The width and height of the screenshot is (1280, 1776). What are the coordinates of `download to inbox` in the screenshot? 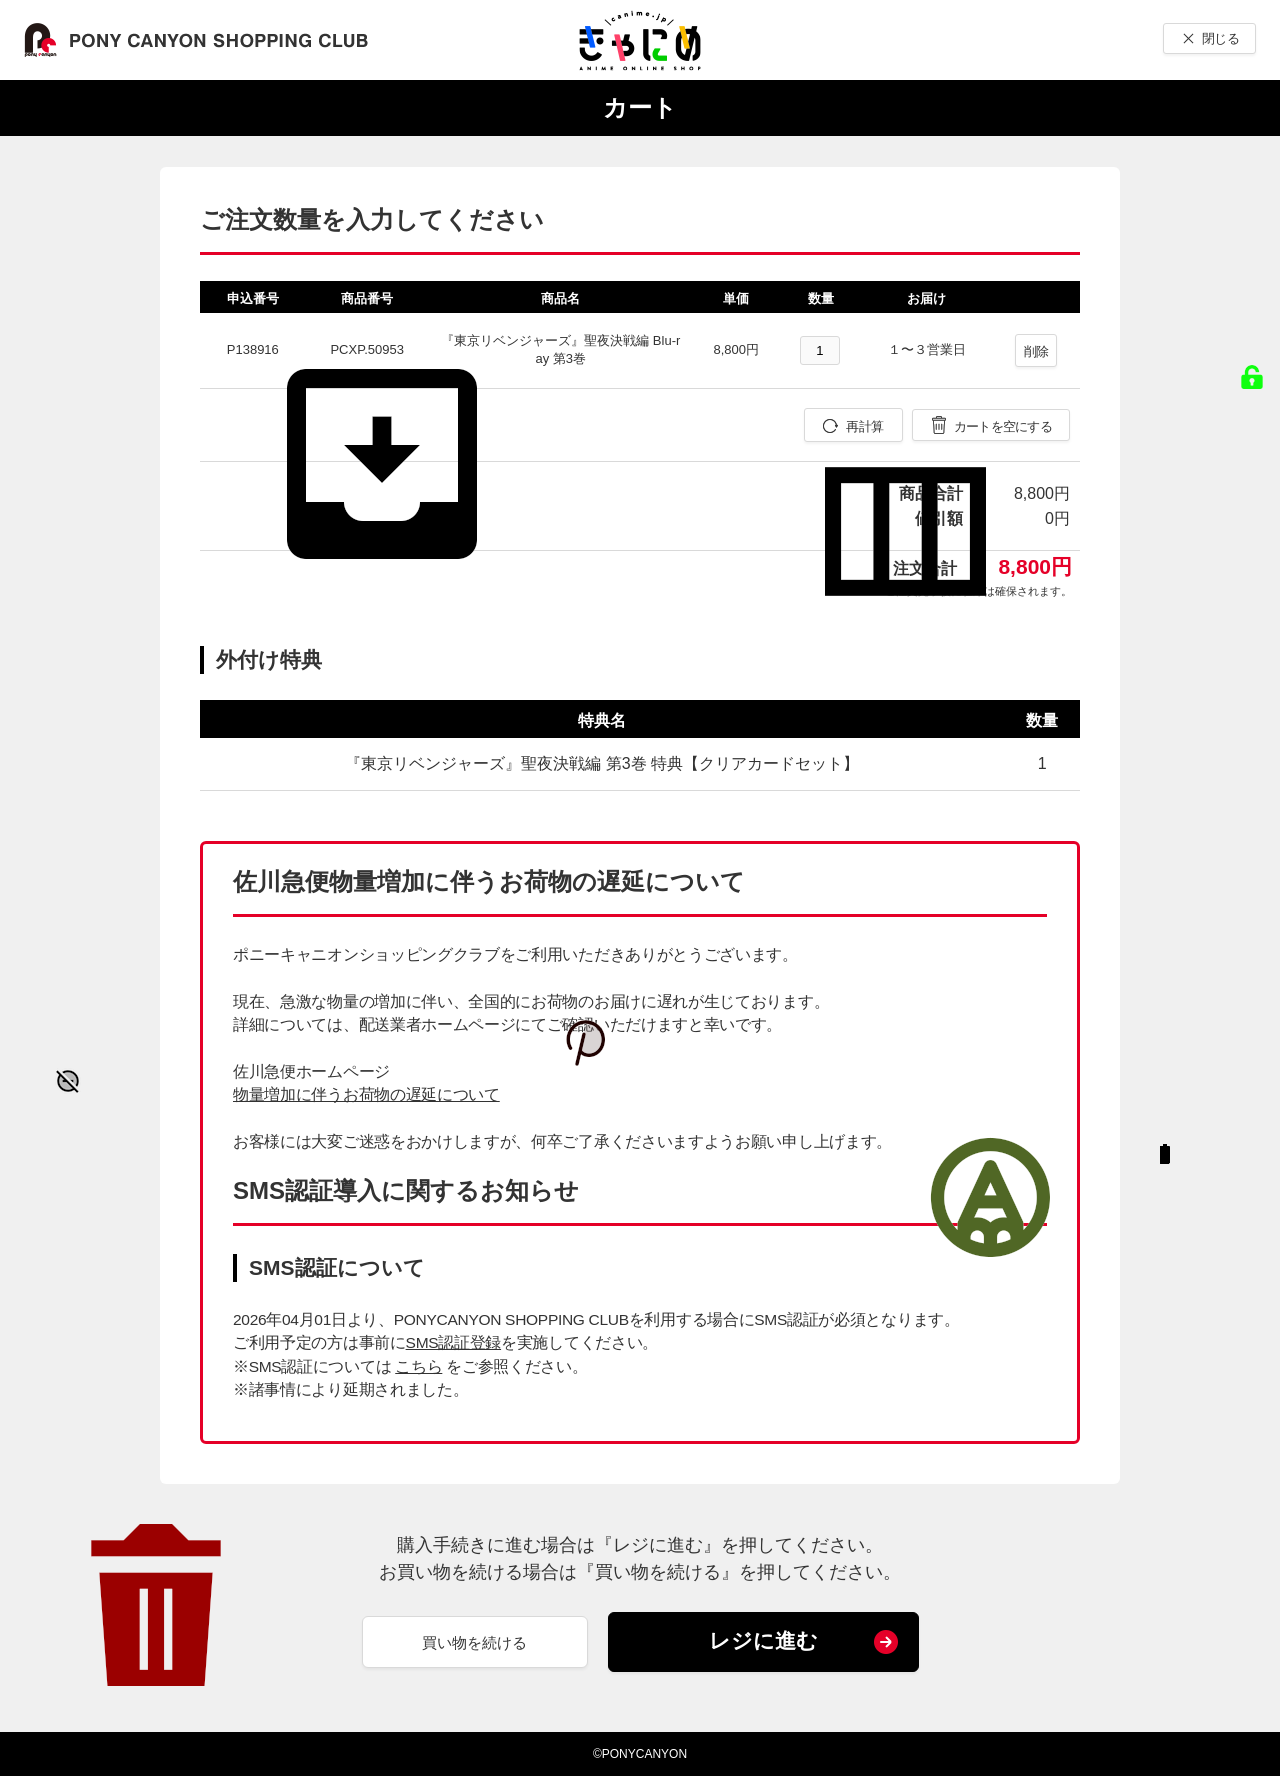 It's located at (382, 464).